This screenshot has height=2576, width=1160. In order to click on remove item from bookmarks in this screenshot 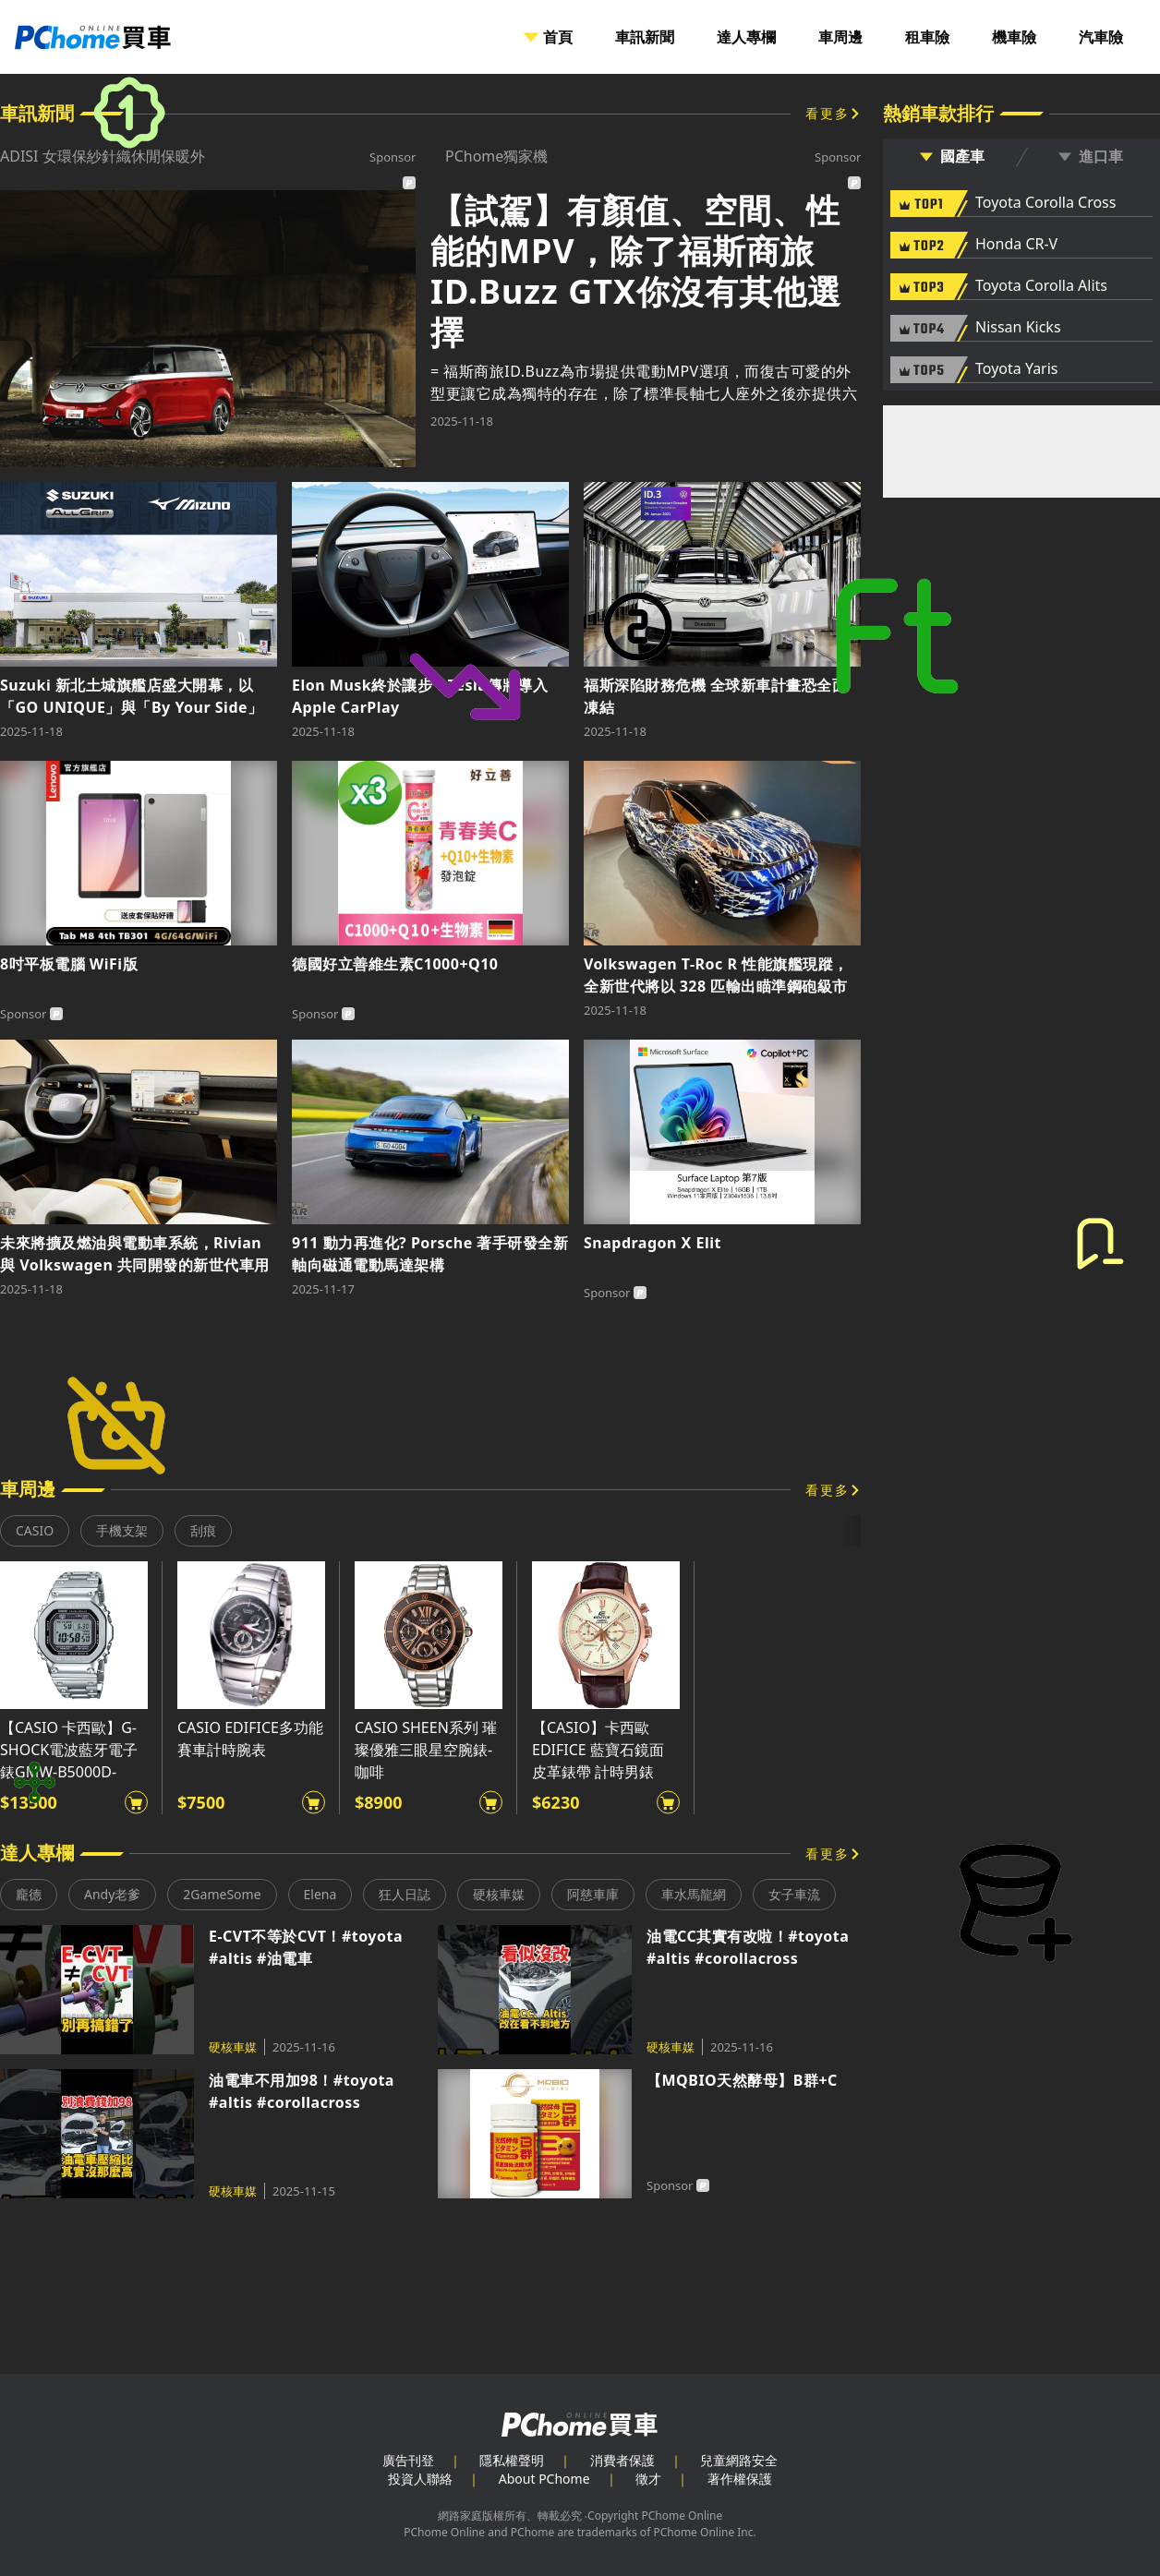, I will do `click(1095, 1244)`.